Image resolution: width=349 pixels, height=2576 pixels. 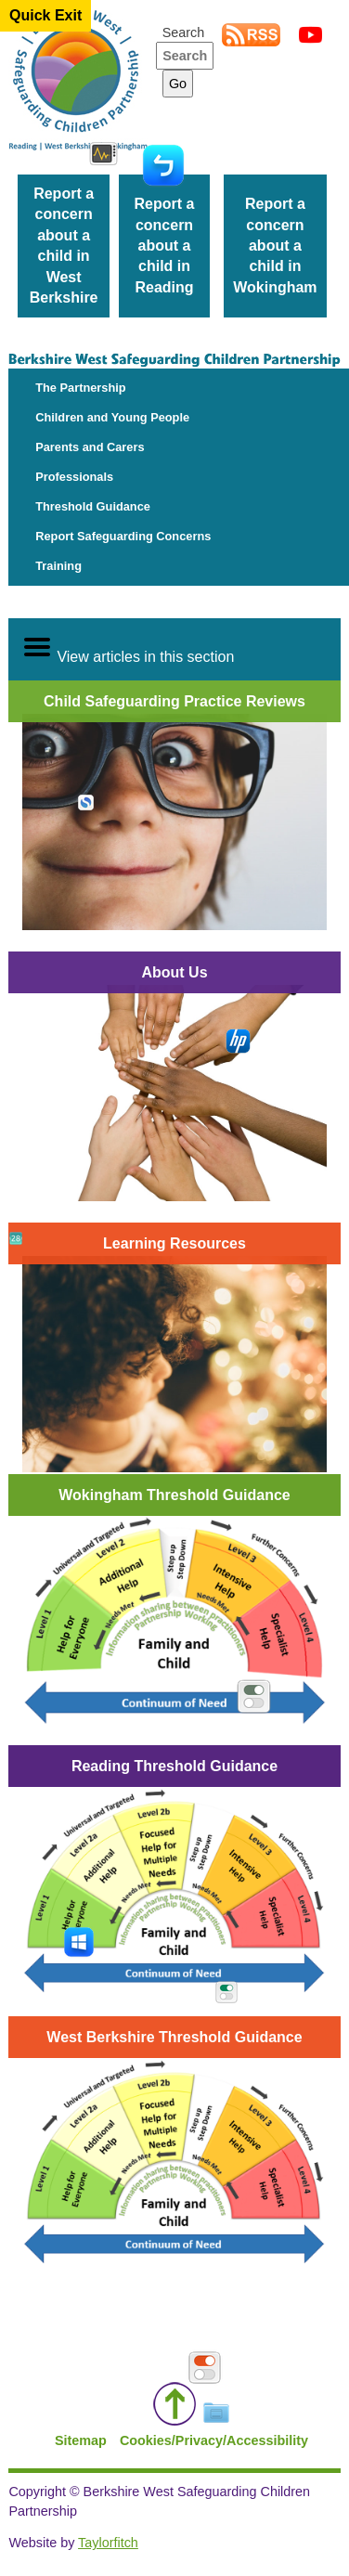 I want to click on launch wine windows compatibility layer, so click(x=79, y=1942).